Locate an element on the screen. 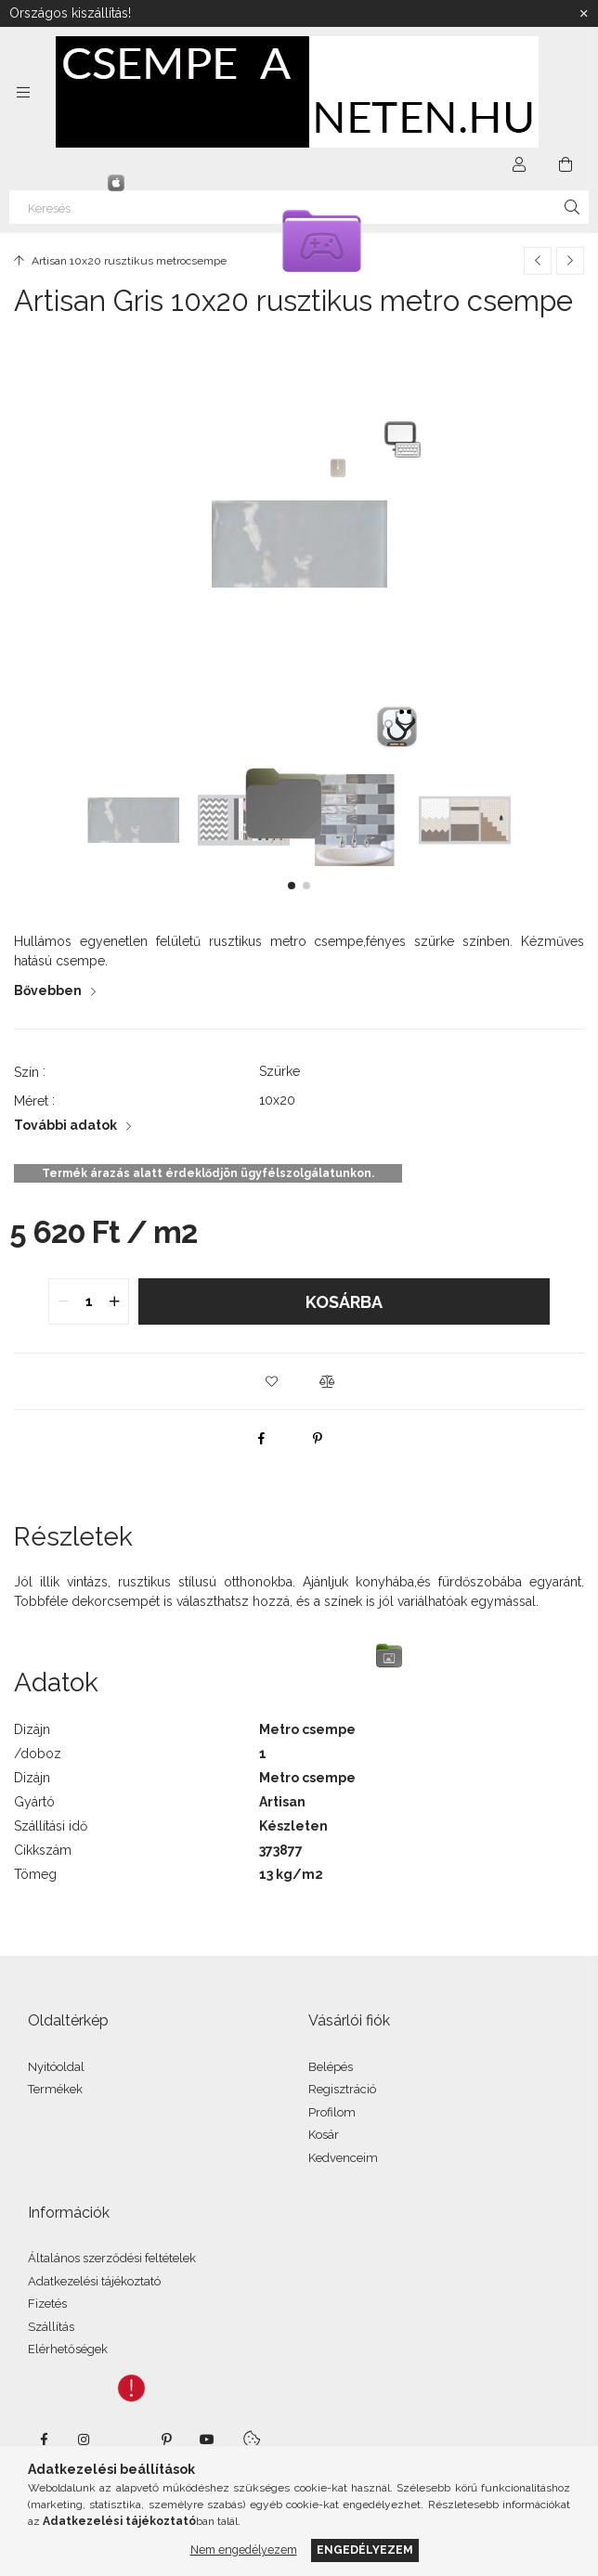 The width and height of the screenshot is (598, 2576). open engrampa archive manager is located at coordinates (338, 468).